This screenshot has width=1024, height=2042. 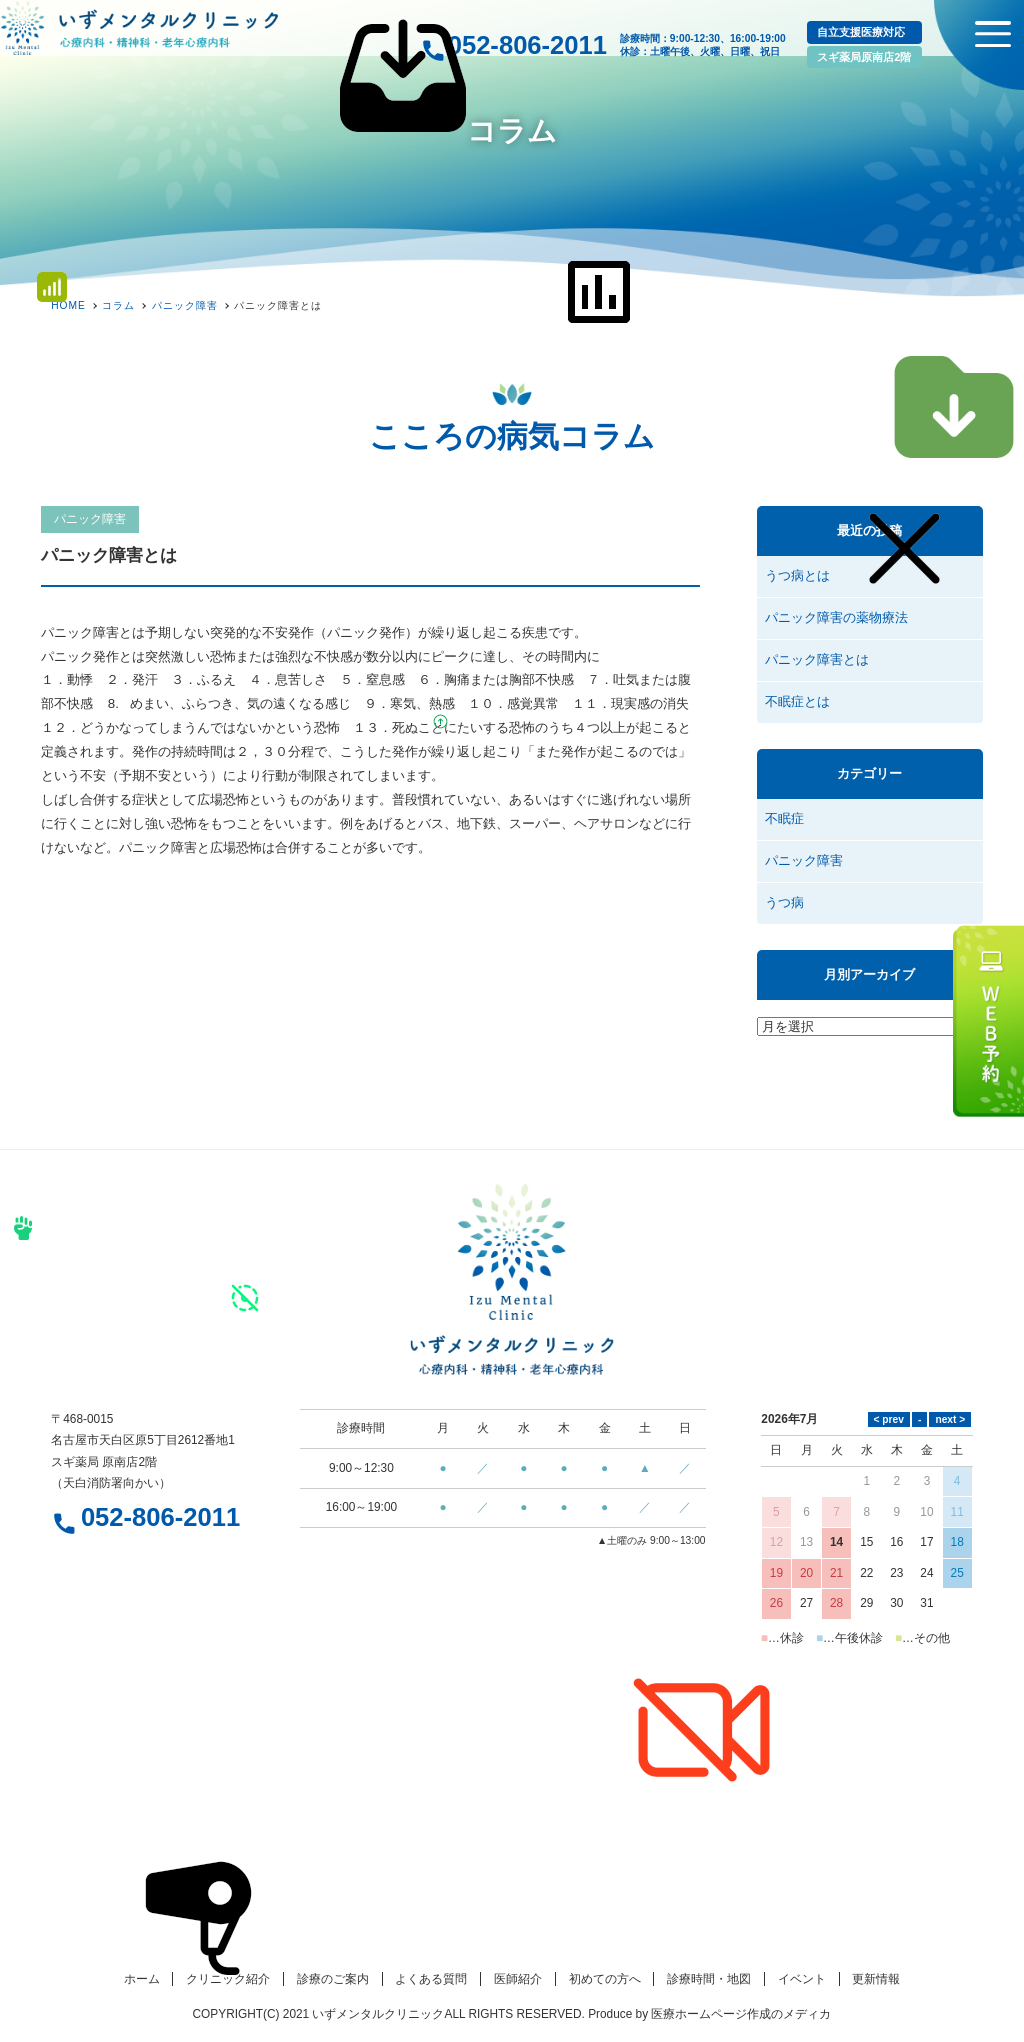 I want to click on access hair styling or beauty tools, so click(x=200, y=1912).